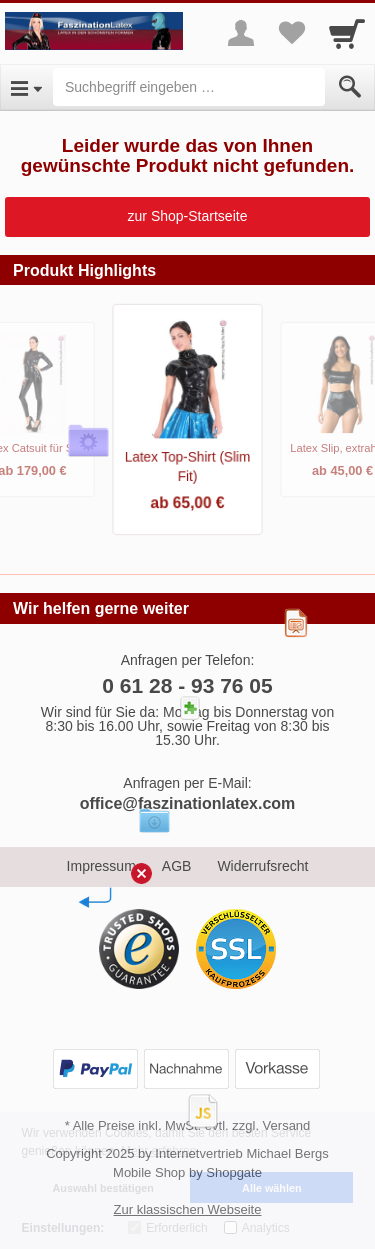  What do you see at coordinates (190, 708) in the screenshot?
I see `extension or plugin file type` at bounding box center [190, 708].